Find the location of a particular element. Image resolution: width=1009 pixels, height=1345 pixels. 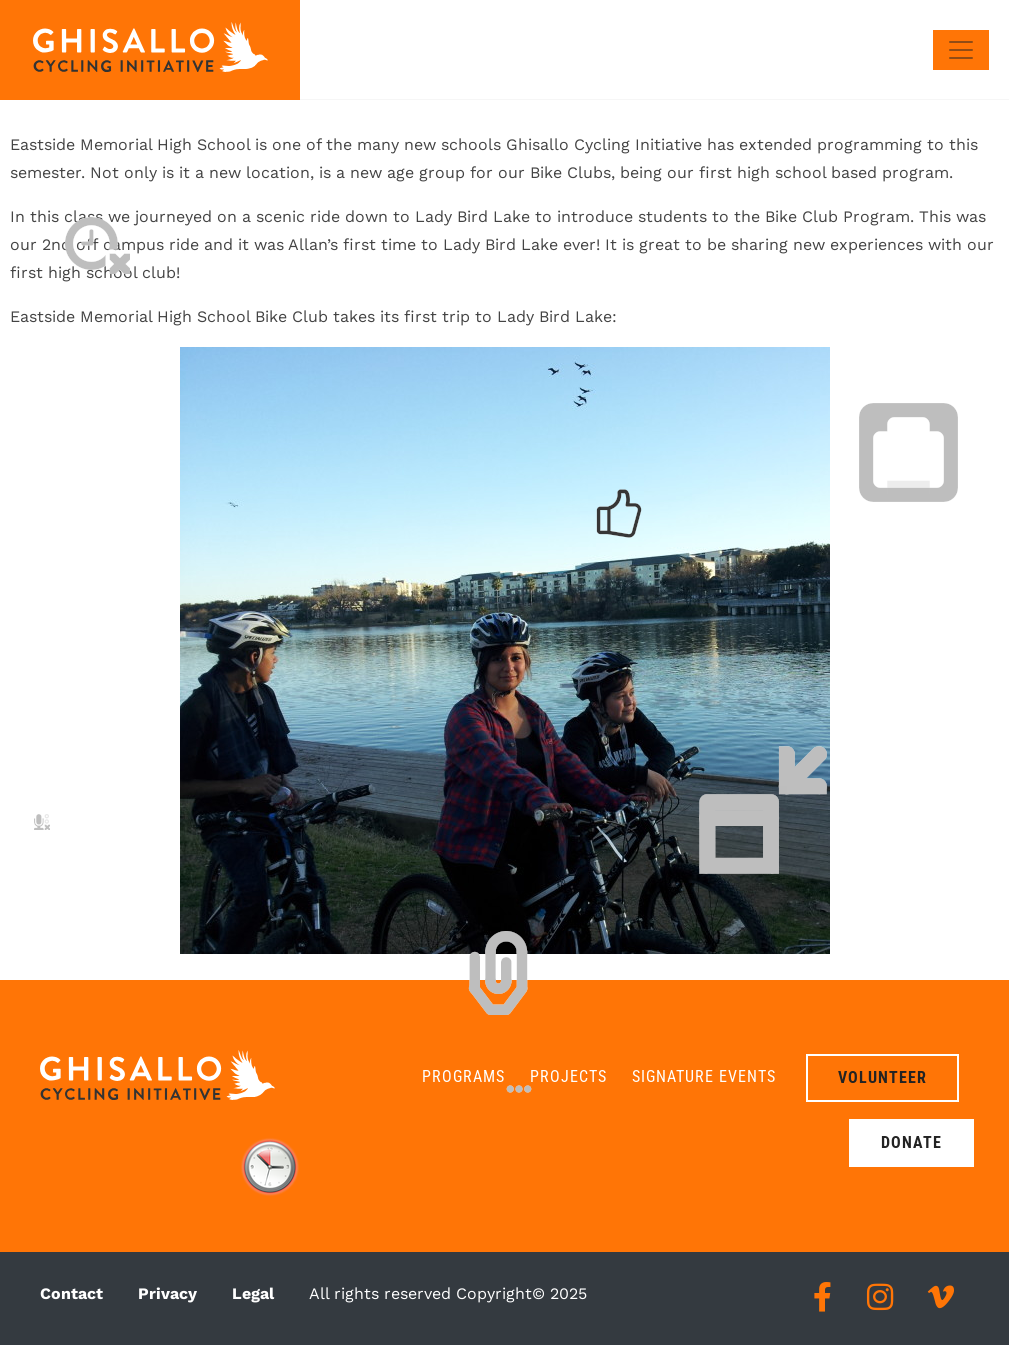

restore window to previous size is located at coordinates (763, 810).